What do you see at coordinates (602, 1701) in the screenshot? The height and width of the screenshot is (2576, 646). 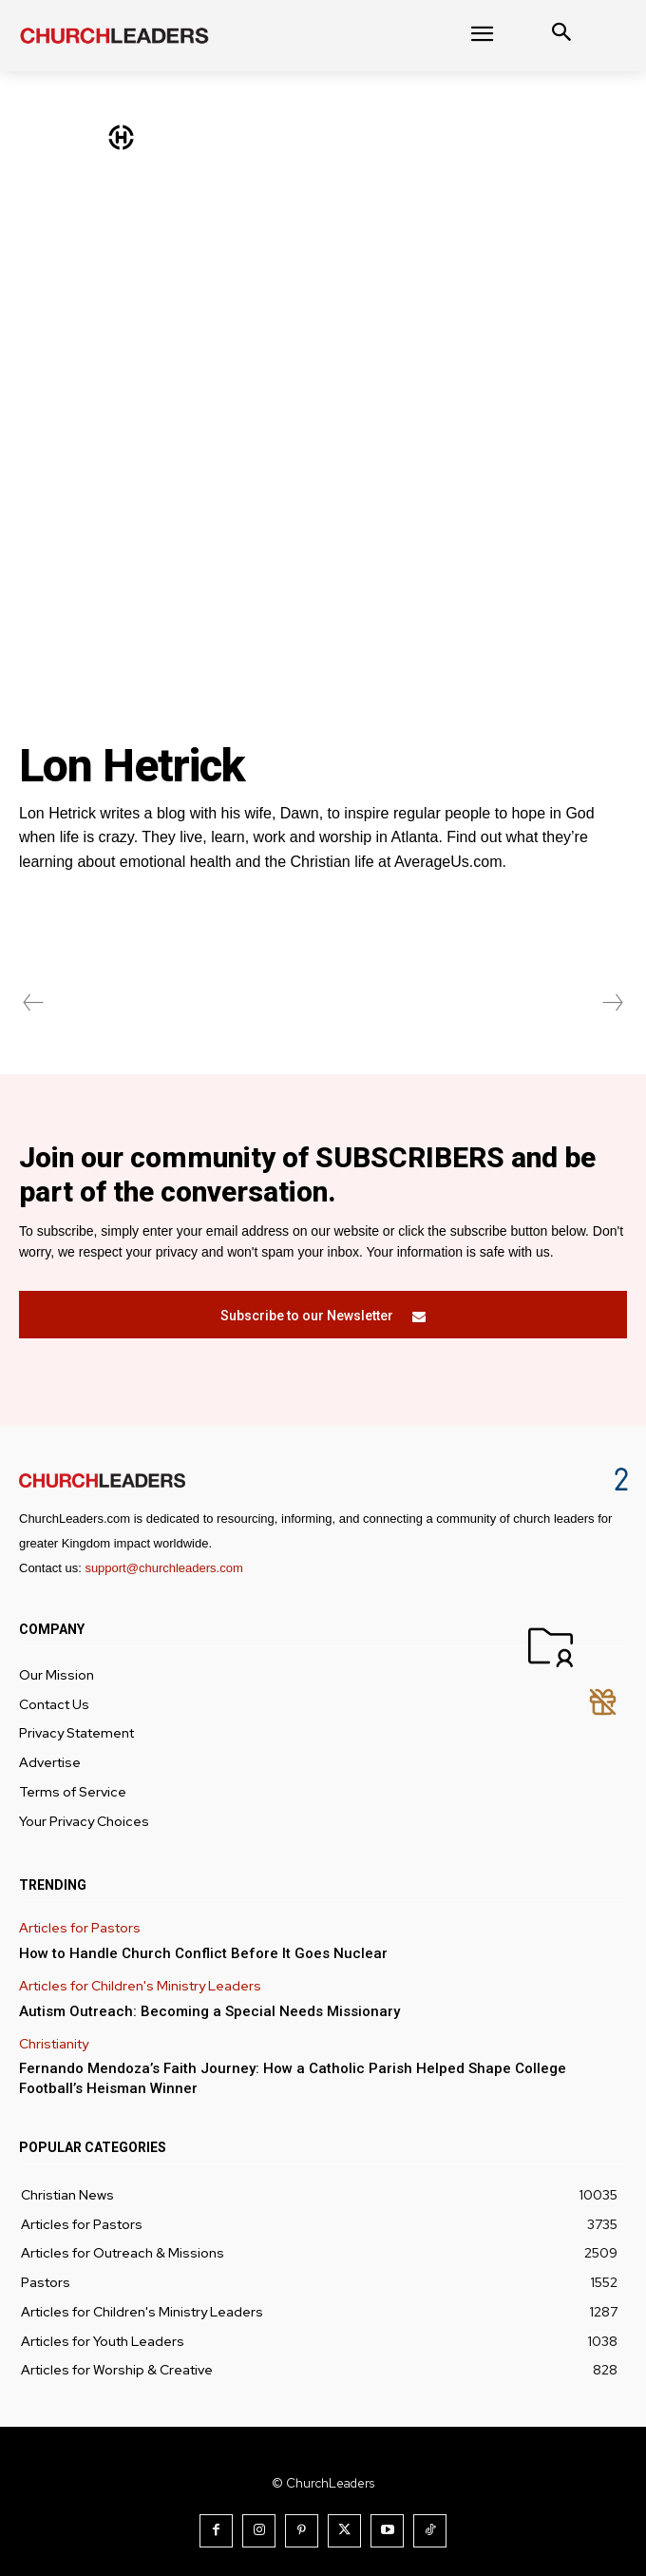 I see `gift or reward unavailable` at bounding box center [602, 1701].